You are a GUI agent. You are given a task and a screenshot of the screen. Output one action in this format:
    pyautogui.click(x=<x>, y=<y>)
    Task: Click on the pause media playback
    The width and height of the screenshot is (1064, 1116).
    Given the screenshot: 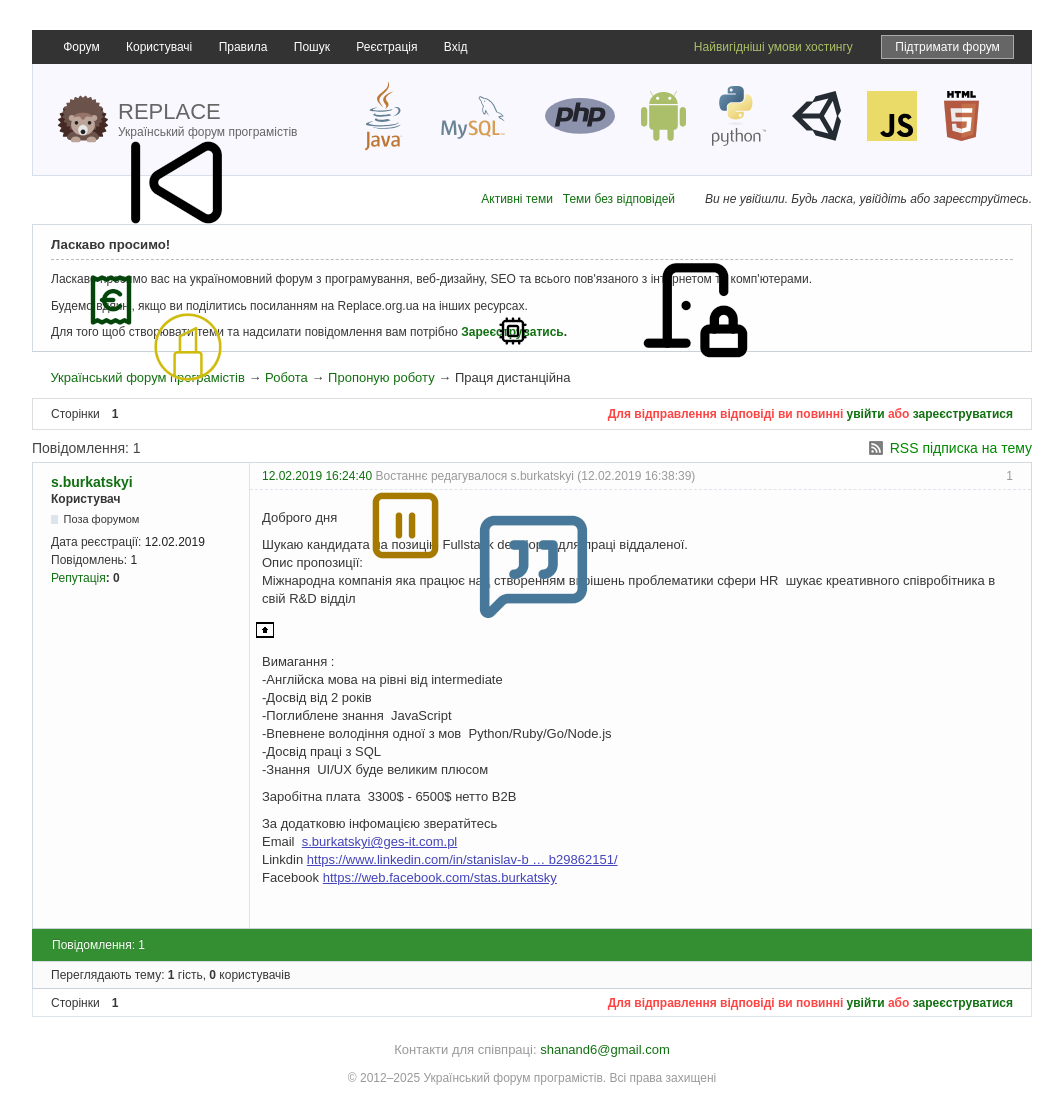 What is the action you would take?
    pyautogui.click(x=405, y=525)
    